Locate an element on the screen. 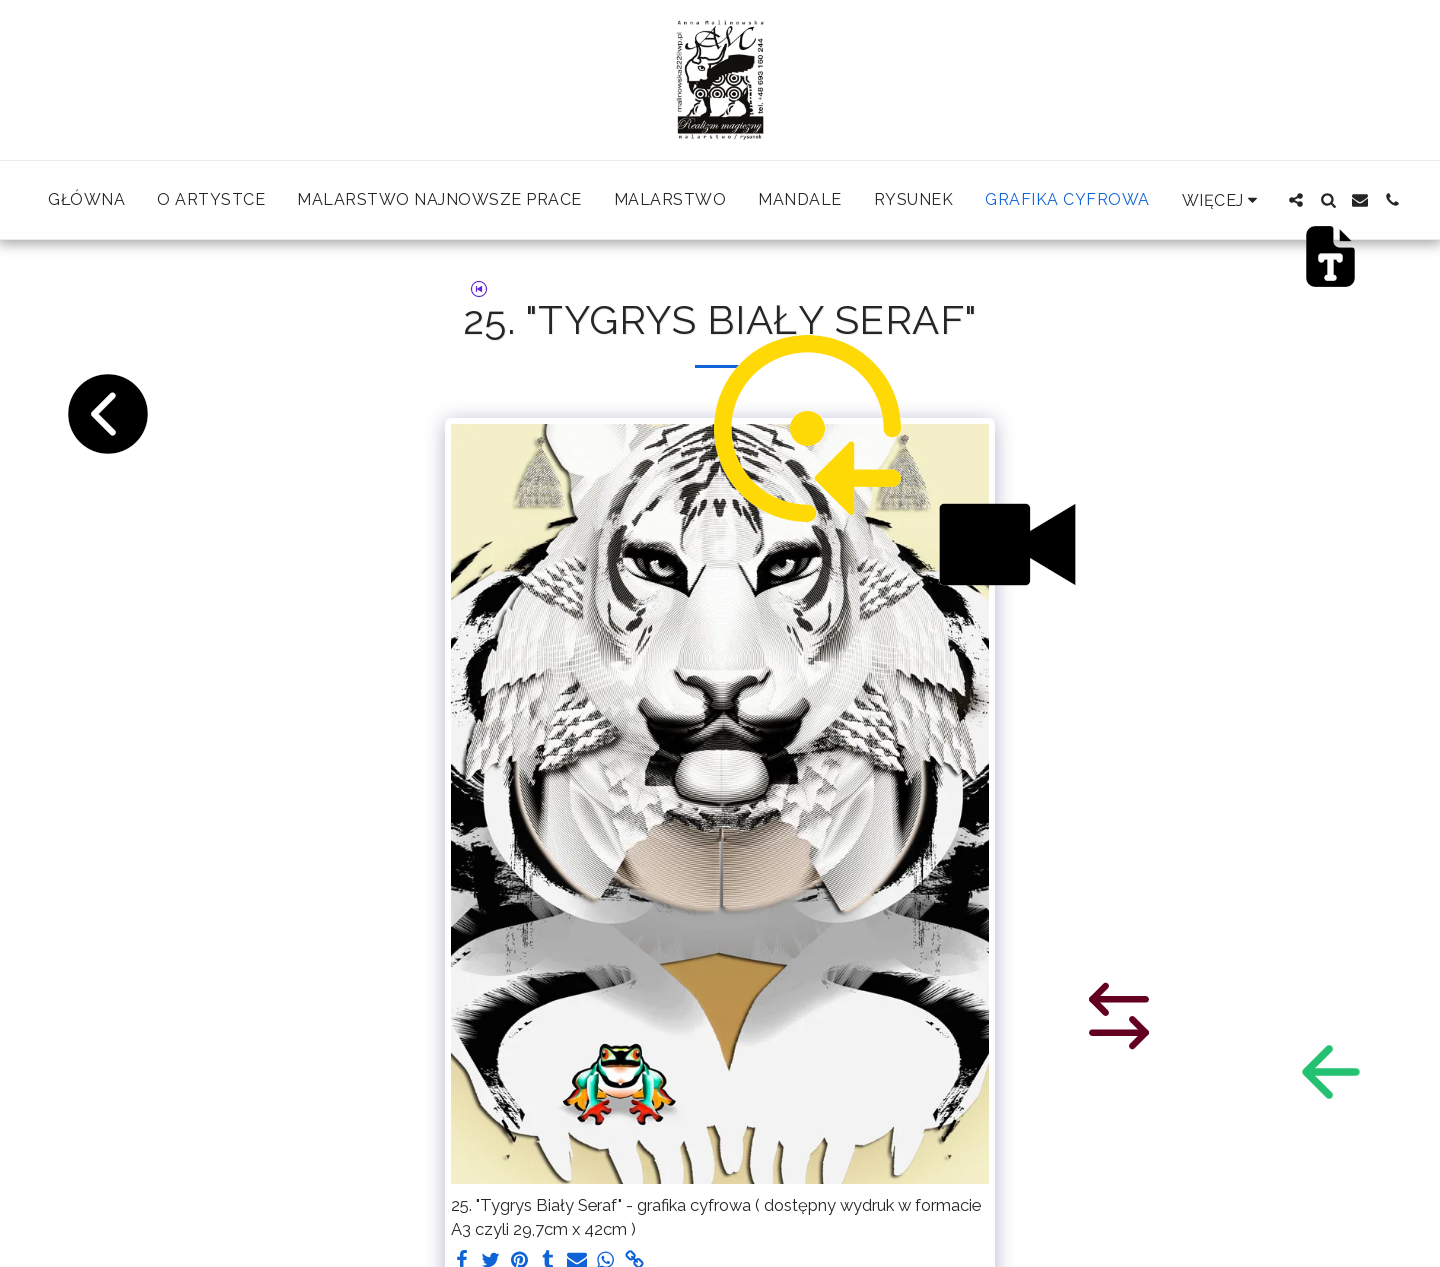 The image size is (1440, 1267). skip to previous track is located at coordinates (479, 289).